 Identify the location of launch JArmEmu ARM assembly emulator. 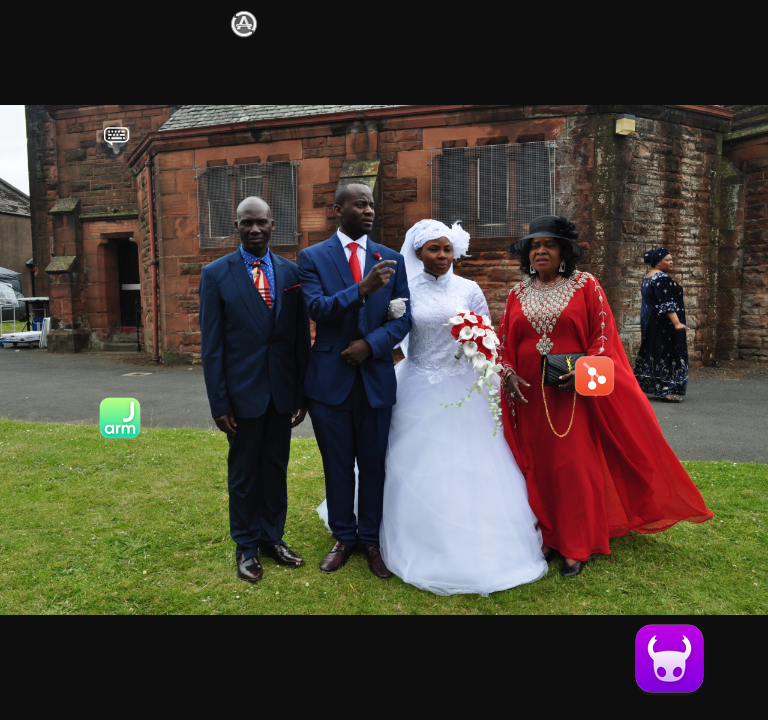
(120, 418).